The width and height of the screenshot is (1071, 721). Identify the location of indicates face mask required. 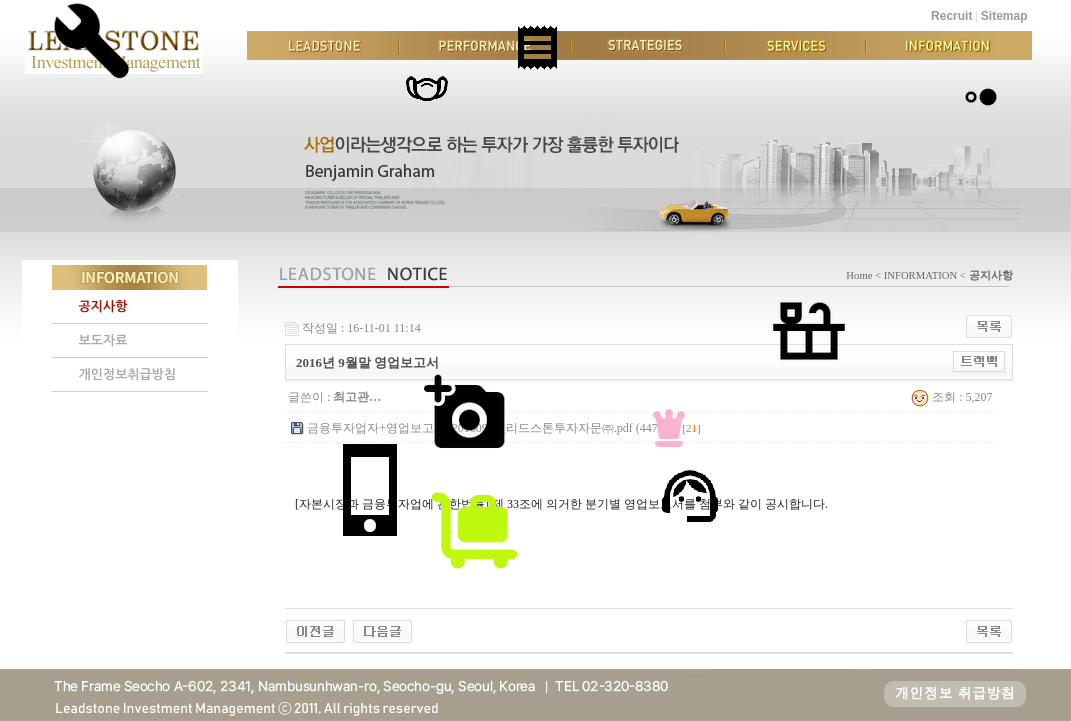
(427, 89).